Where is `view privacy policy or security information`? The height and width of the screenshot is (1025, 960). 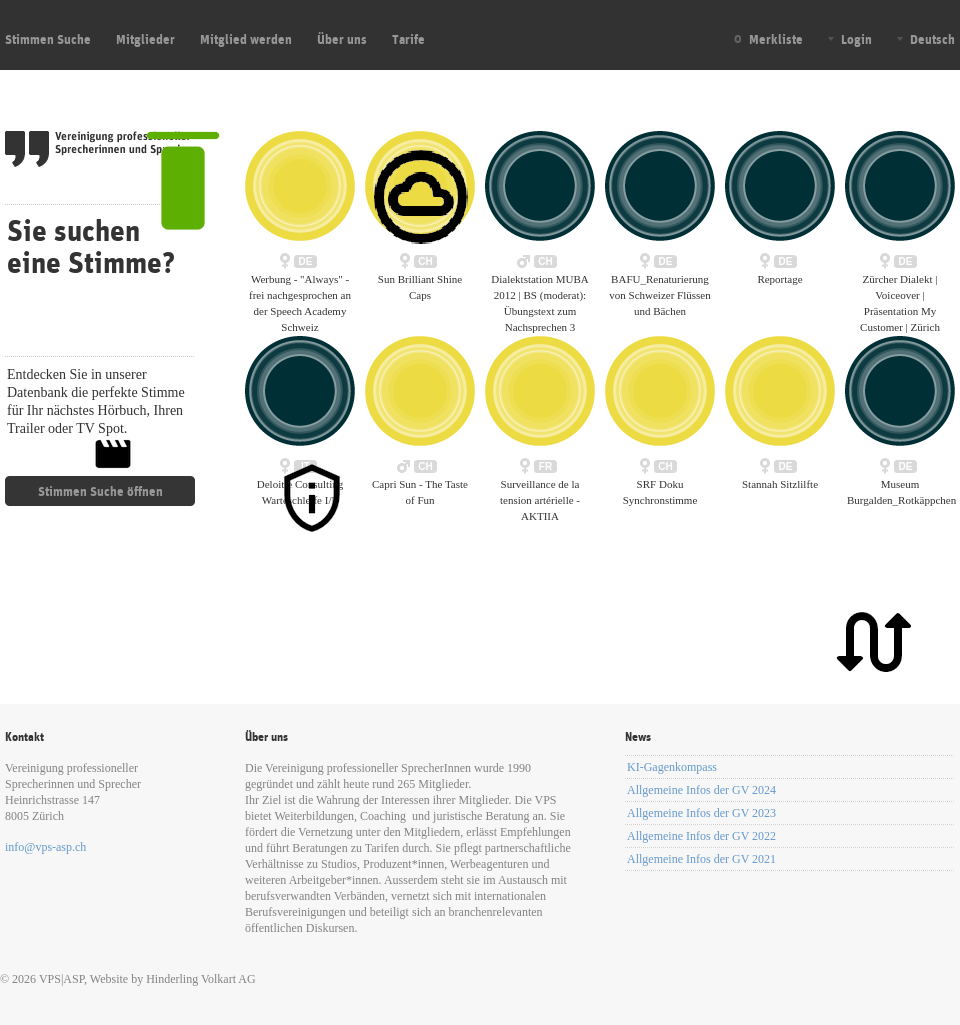 view privacy policy or security information is located at coordinates (312, 498).